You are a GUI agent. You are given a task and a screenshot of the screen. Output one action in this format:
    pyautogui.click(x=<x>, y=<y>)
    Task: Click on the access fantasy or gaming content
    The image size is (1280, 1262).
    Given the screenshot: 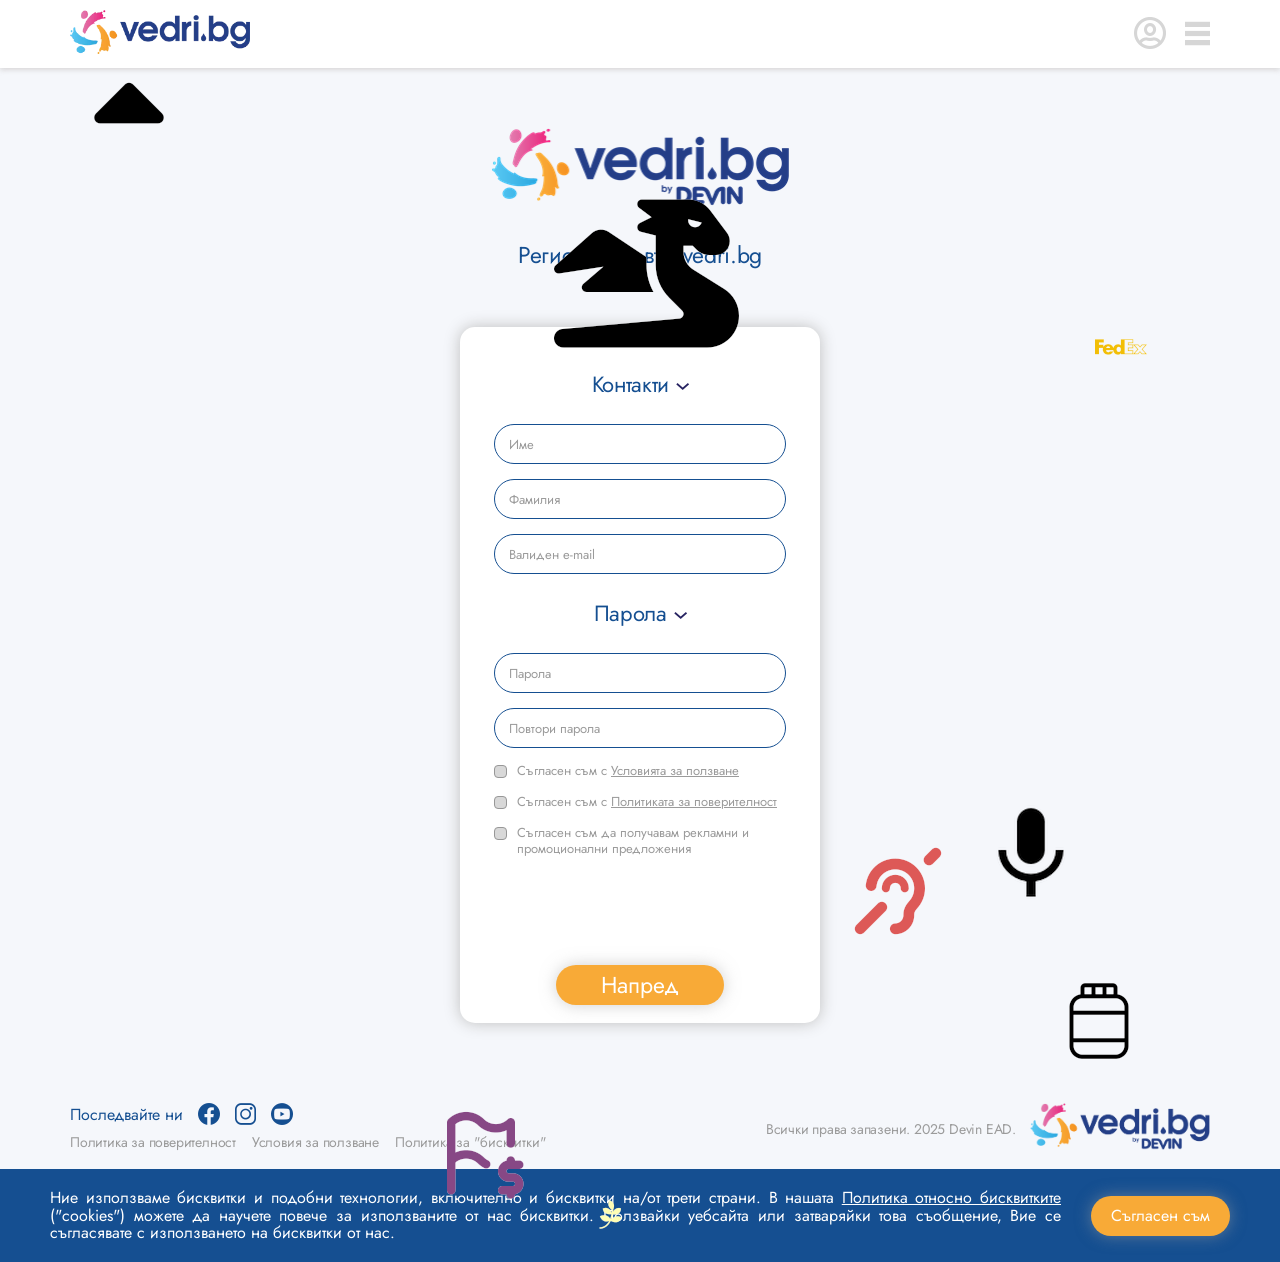 What is the action you would take?
    pyautogui.click(x=646, y=273)
    